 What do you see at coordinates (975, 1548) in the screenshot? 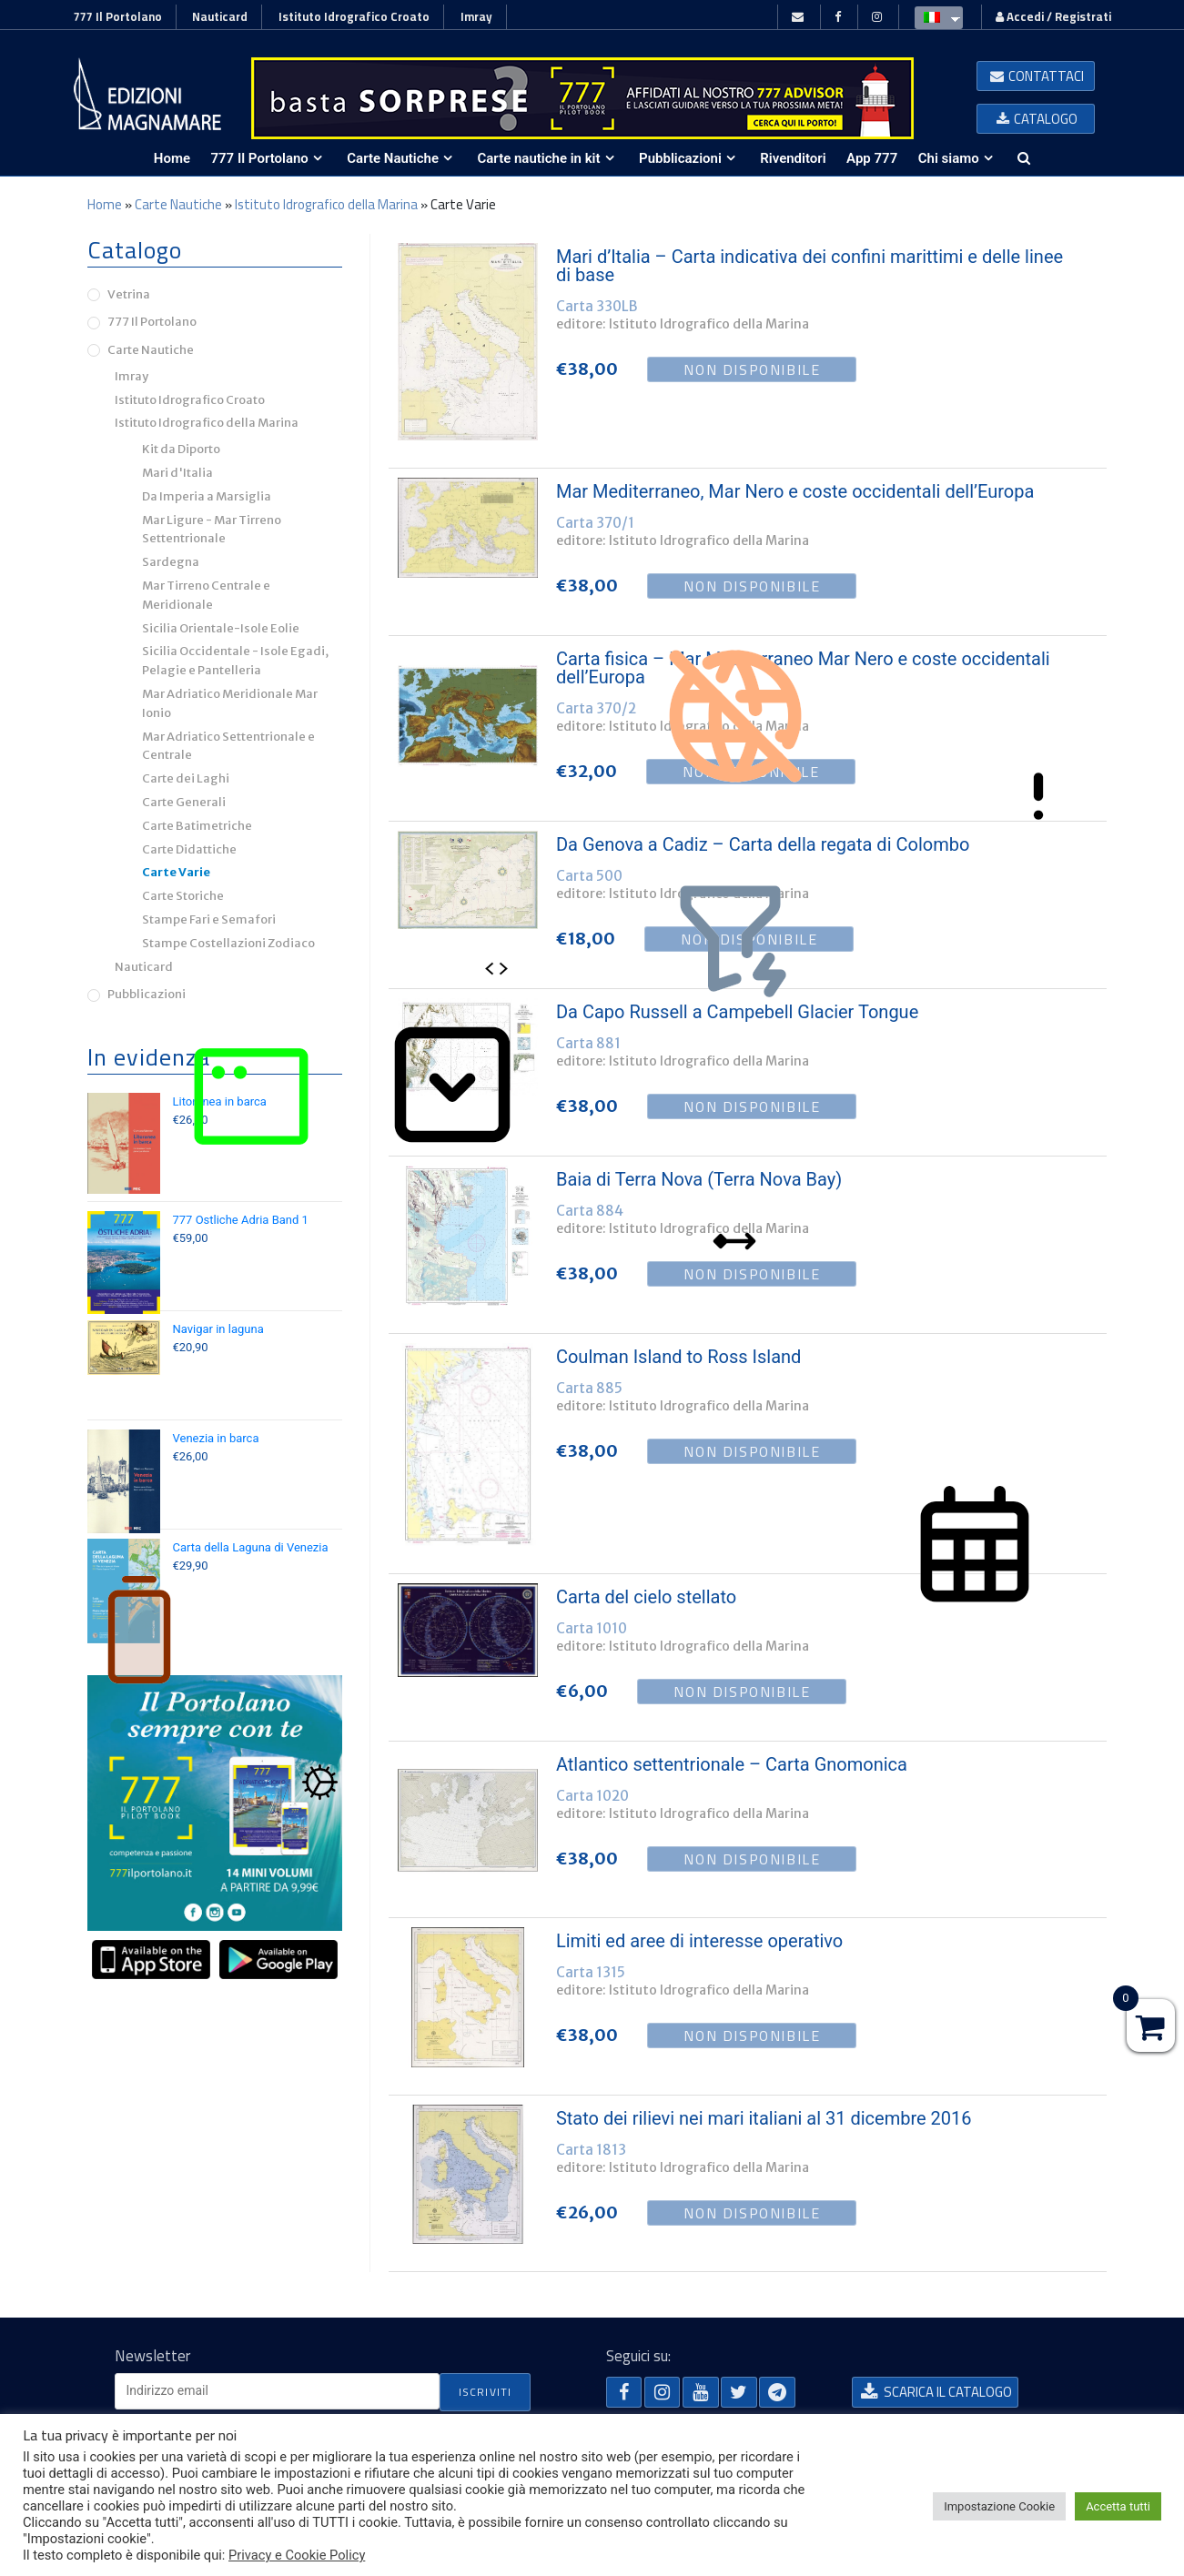
I see `view calendar or schedule` at bounding box center [975, 1548].